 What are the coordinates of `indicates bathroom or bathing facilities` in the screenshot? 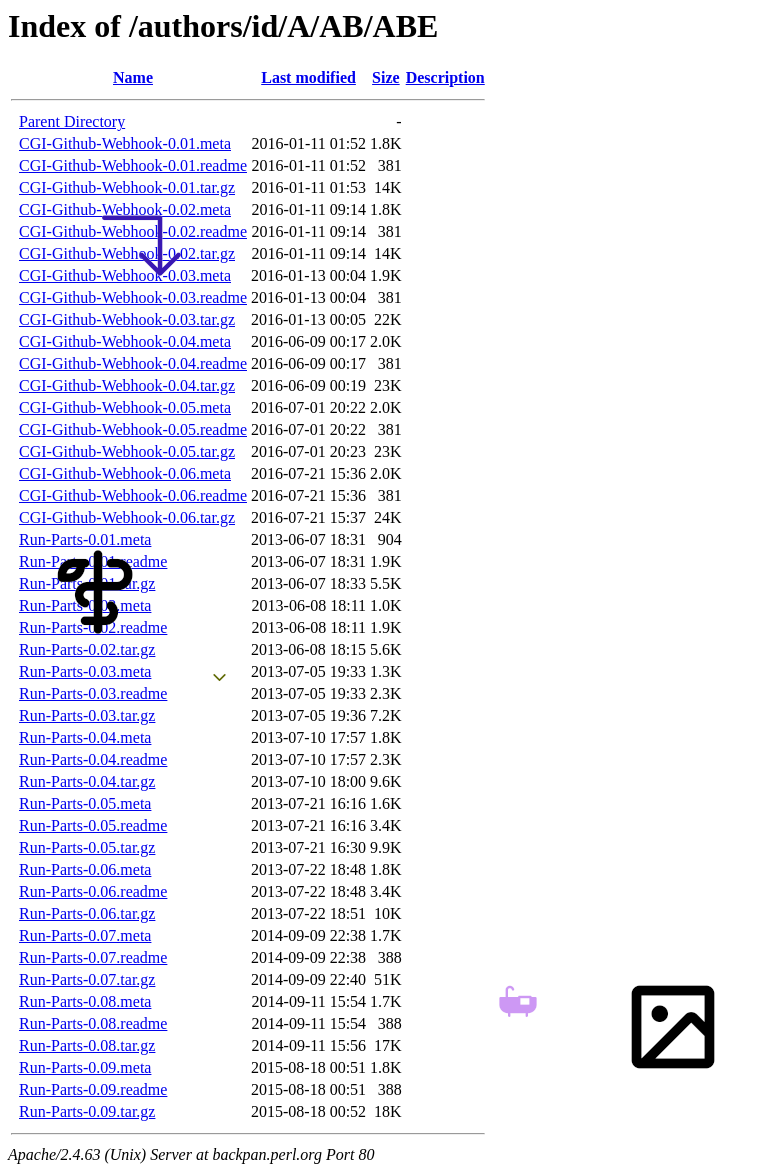 It's located at (518, 1002).